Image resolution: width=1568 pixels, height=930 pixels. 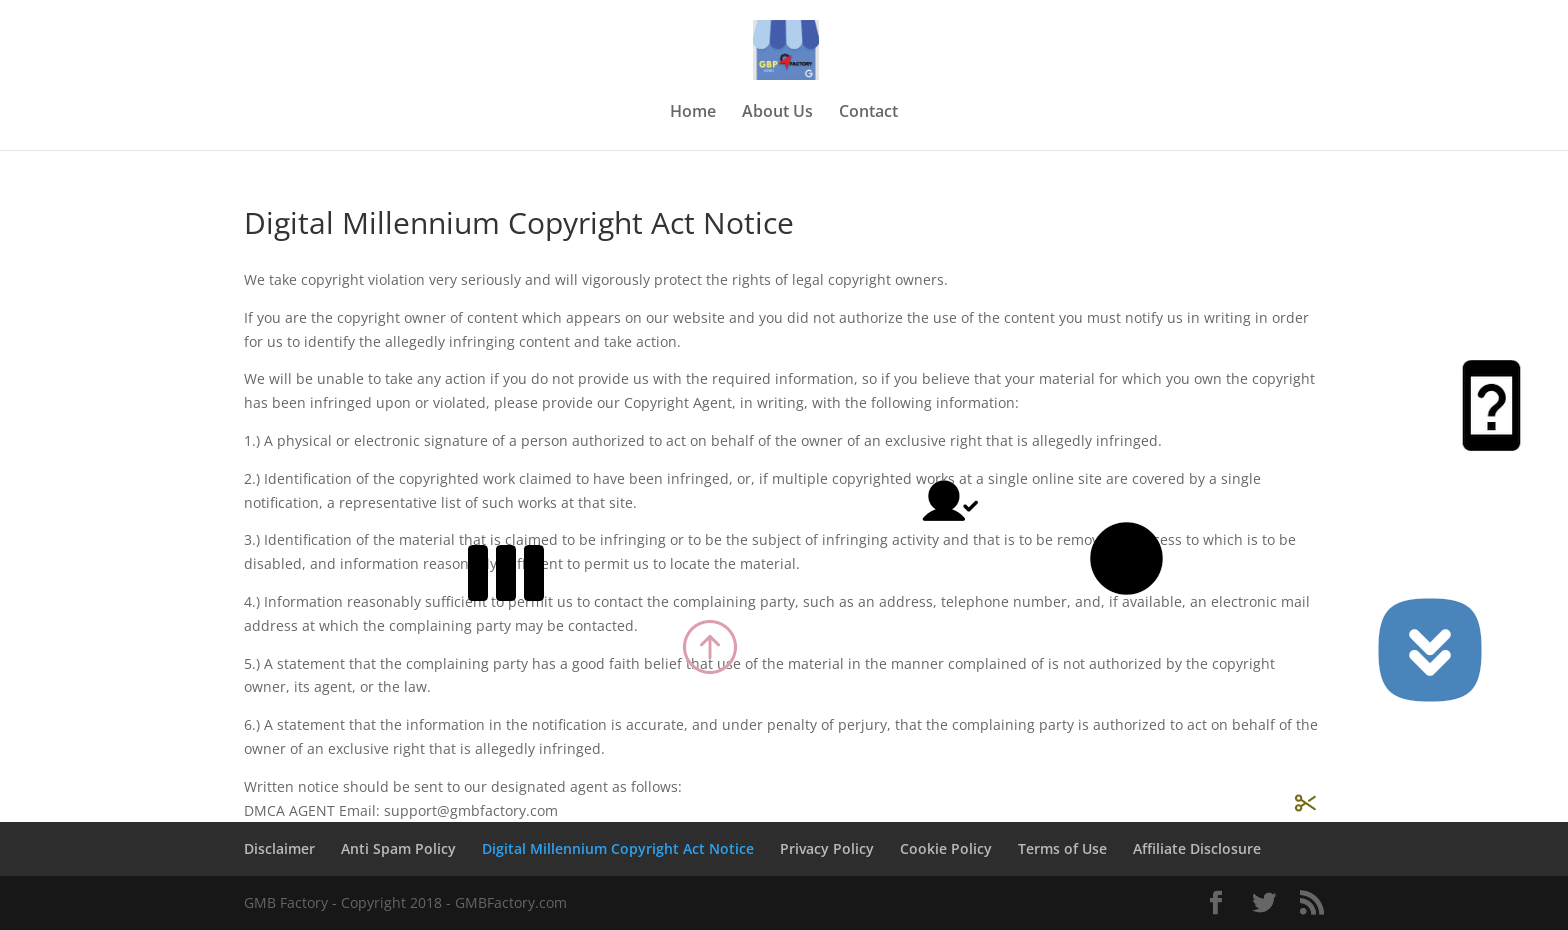 What do you see at coordinates (1430, 650) in the screenshot?
I see `expand content or show more options` at bounding box center [1430, 650].